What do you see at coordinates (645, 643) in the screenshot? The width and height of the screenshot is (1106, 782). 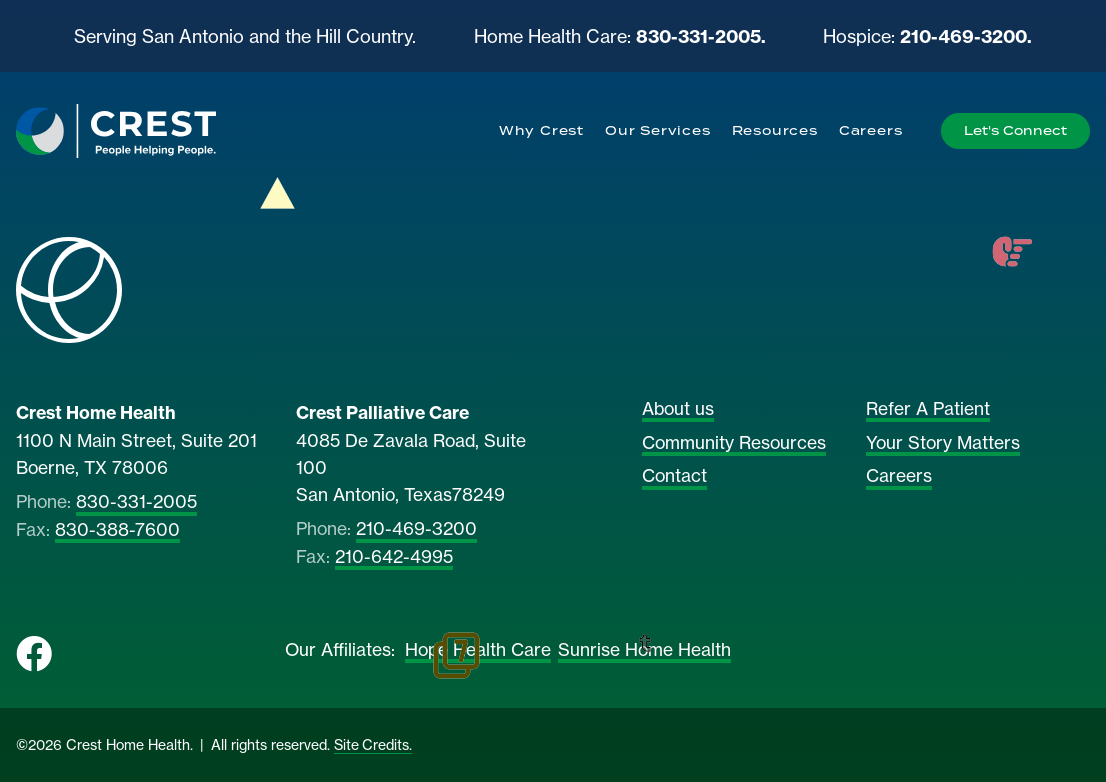 I see `open the Tumblr app` at bounding box center [645, 643].